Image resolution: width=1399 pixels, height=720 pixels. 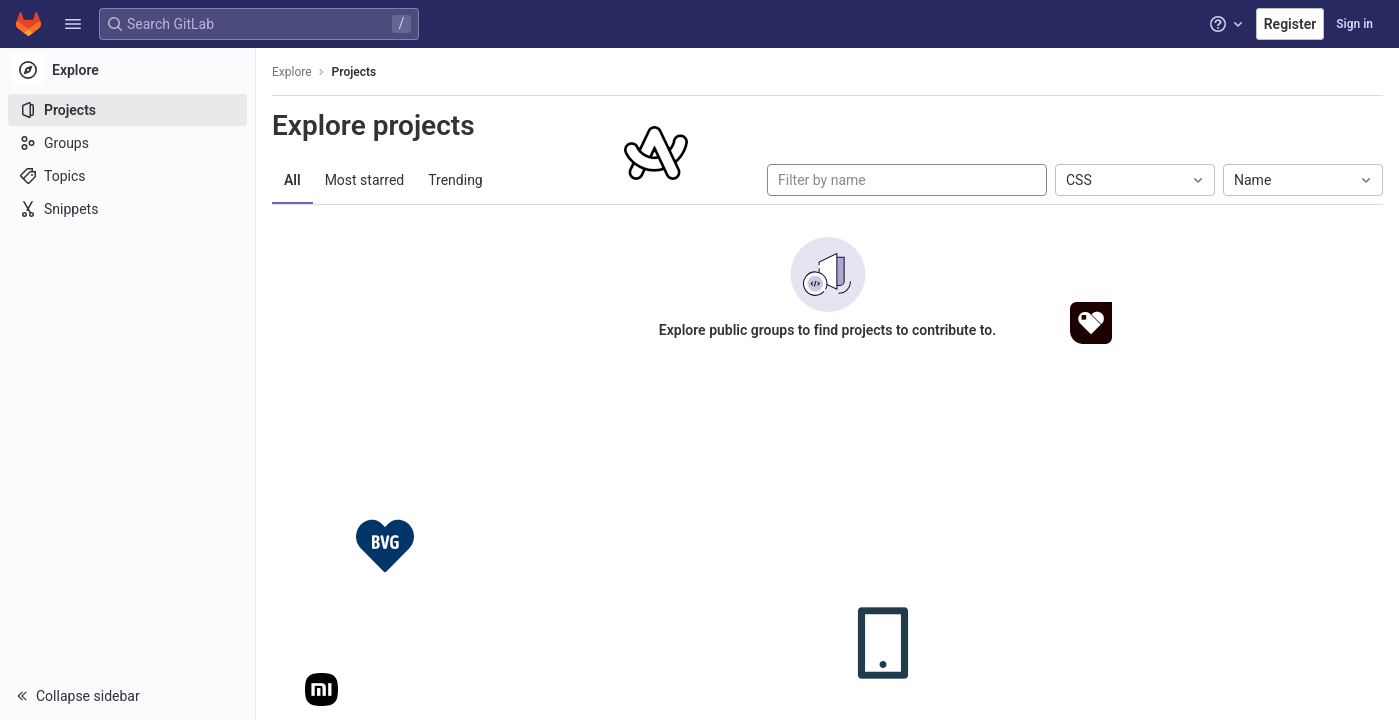 What do you see at coordinates (656, 153) in the screenshot?
I see `open the Arc browser` at bounding box center [656, 153].